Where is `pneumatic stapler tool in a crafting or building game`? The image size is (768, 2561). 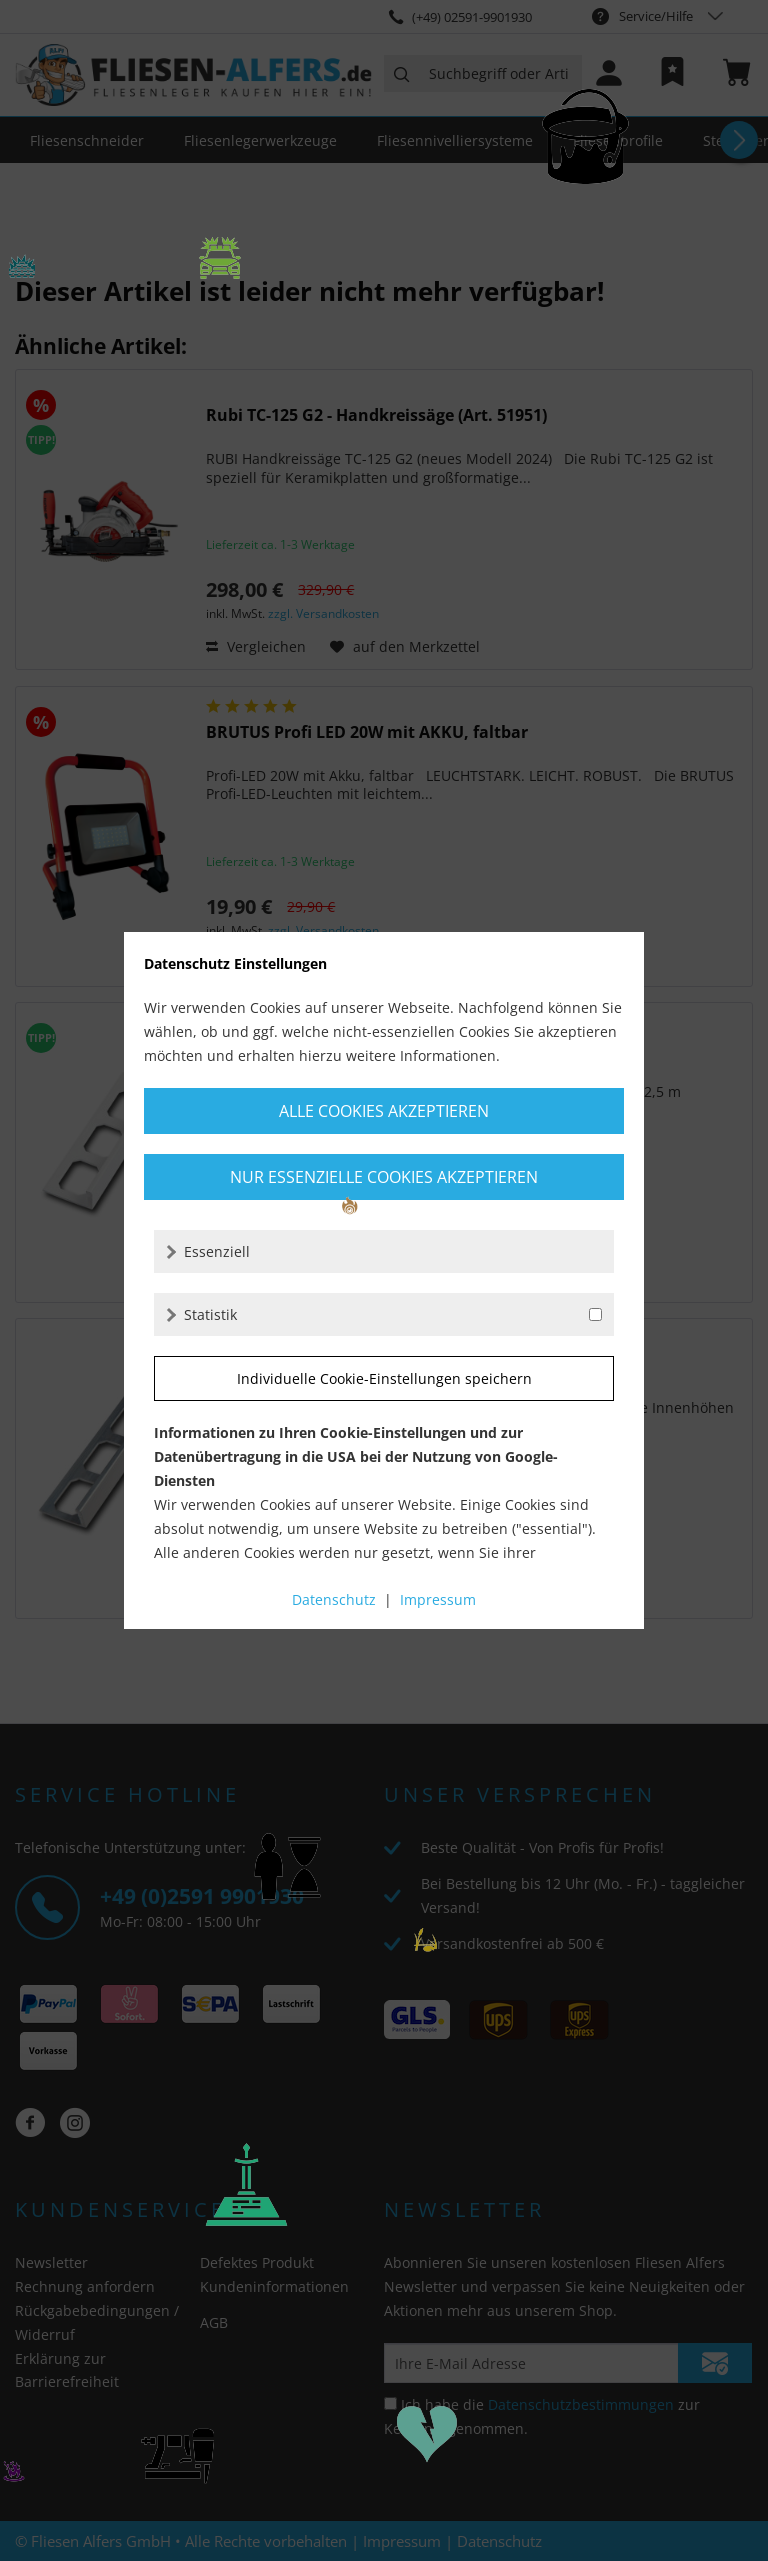 pneumatic stapler tool in a crafting or building game is located at coordinates (178, 2456).